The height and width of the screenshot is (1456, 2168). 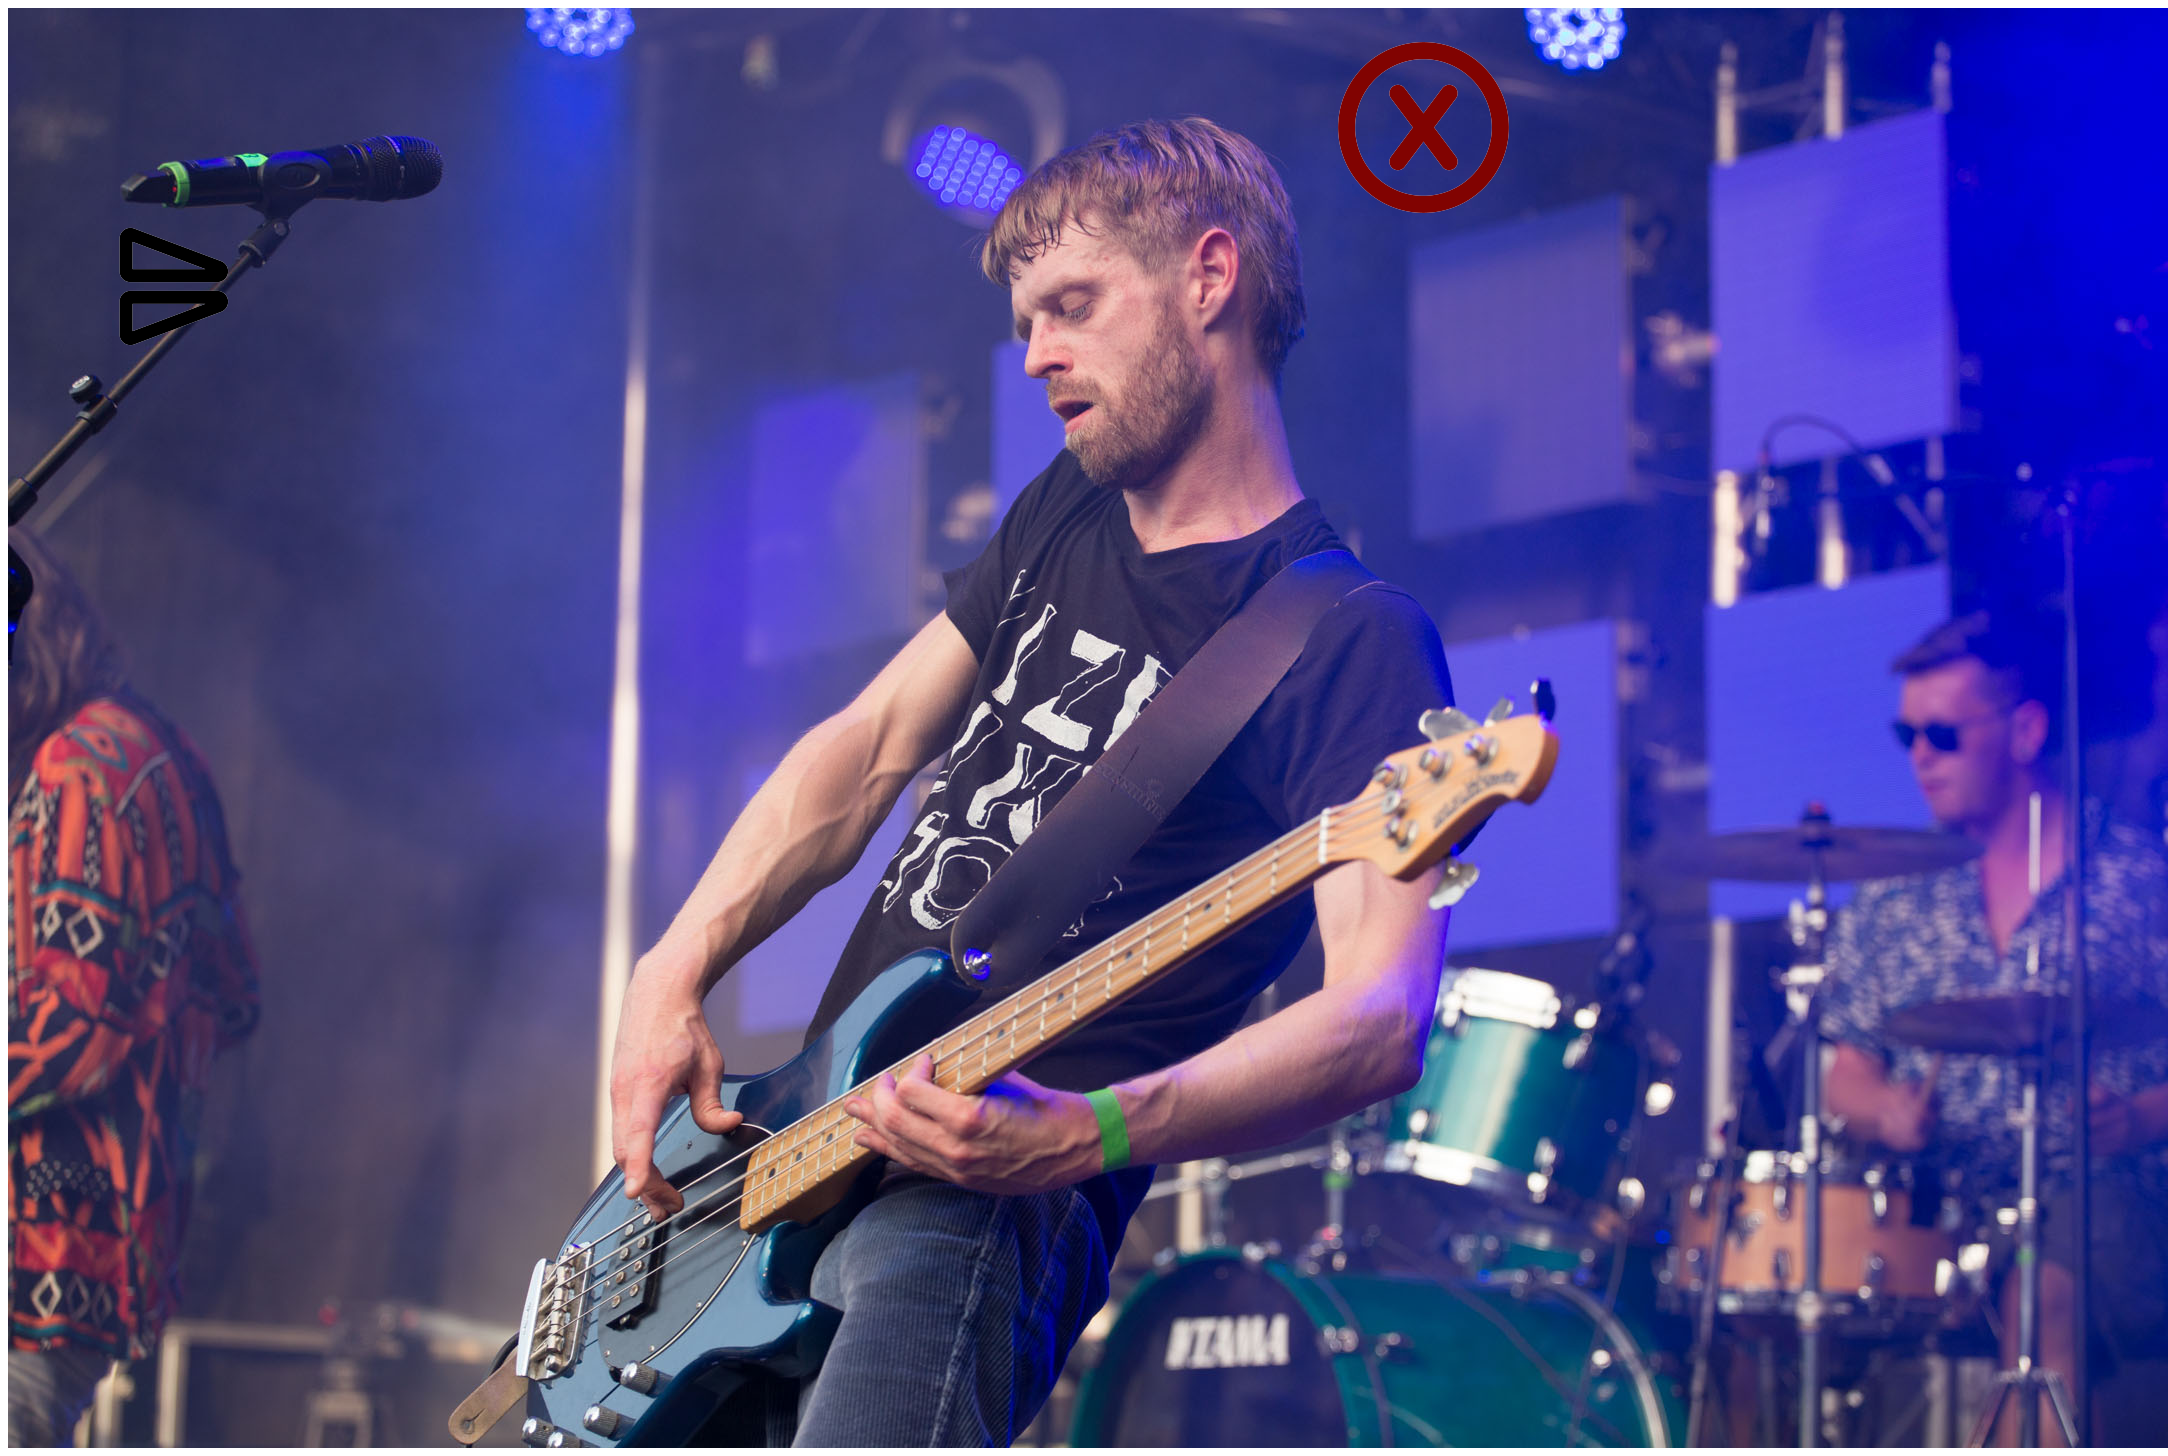 I want to click on flip image vertically, so click(x=169, y=286).